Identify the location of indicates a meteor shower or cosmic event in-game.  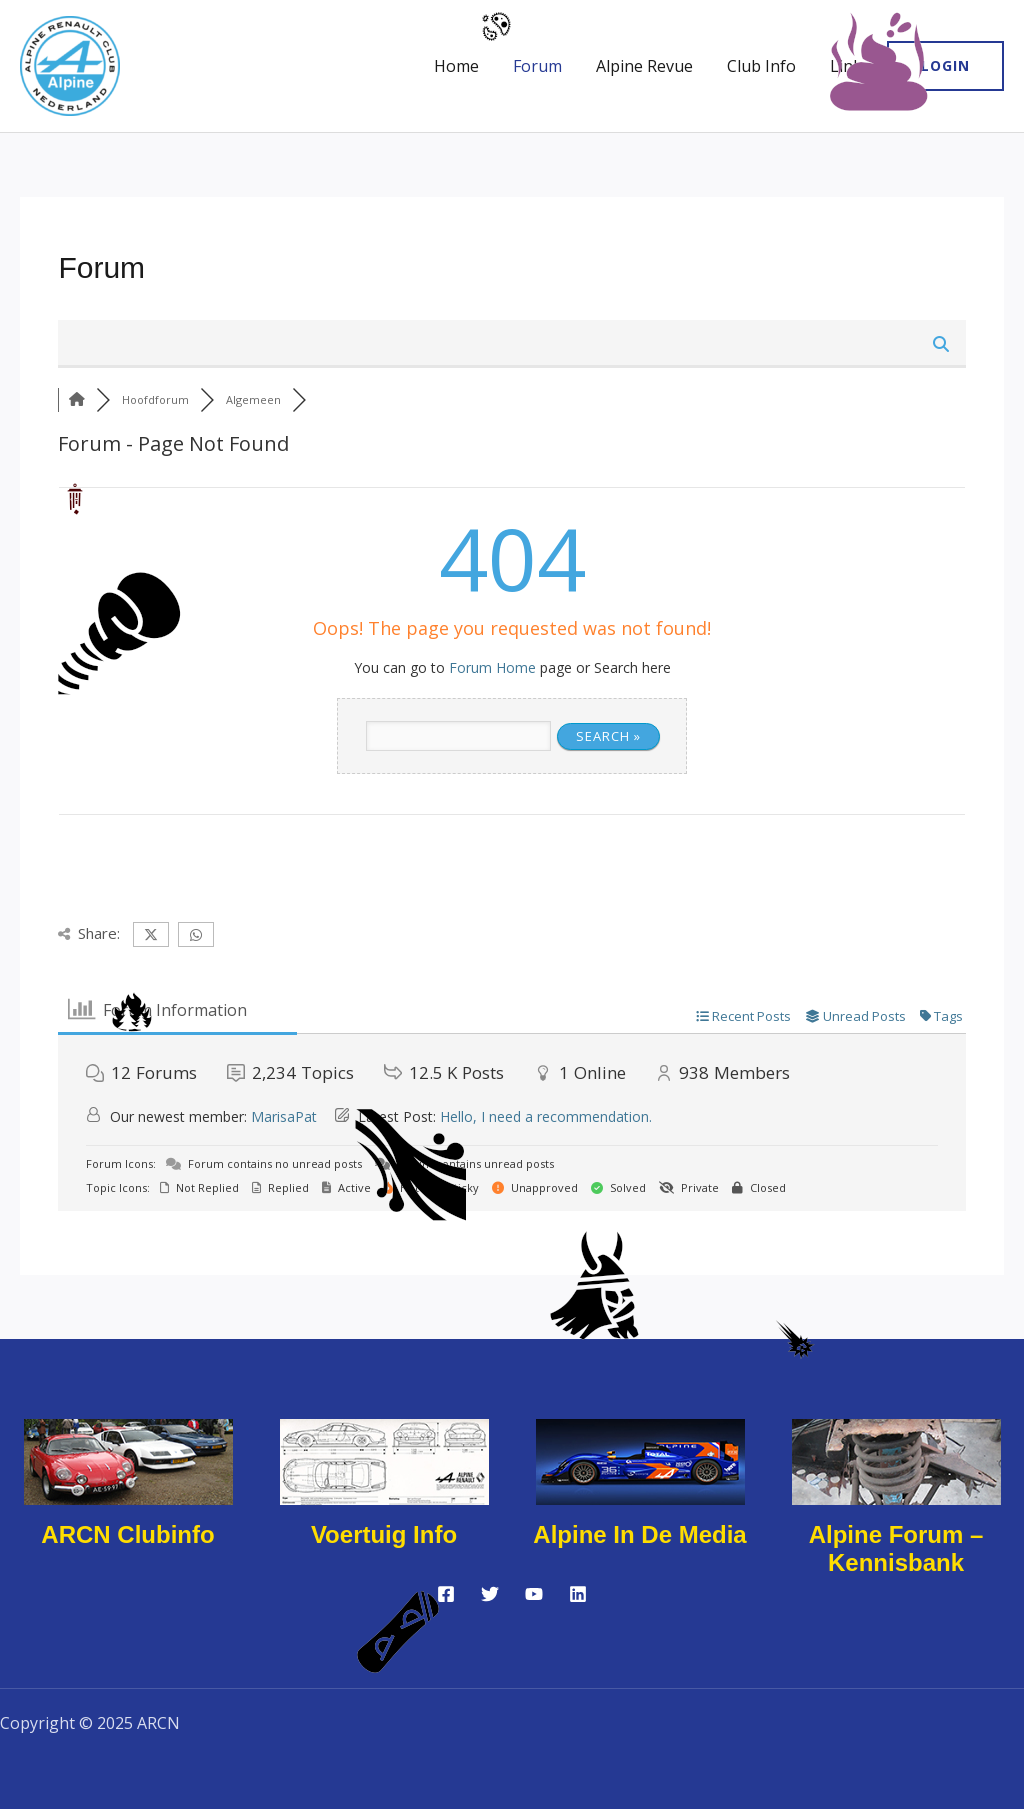
(795, 1340).